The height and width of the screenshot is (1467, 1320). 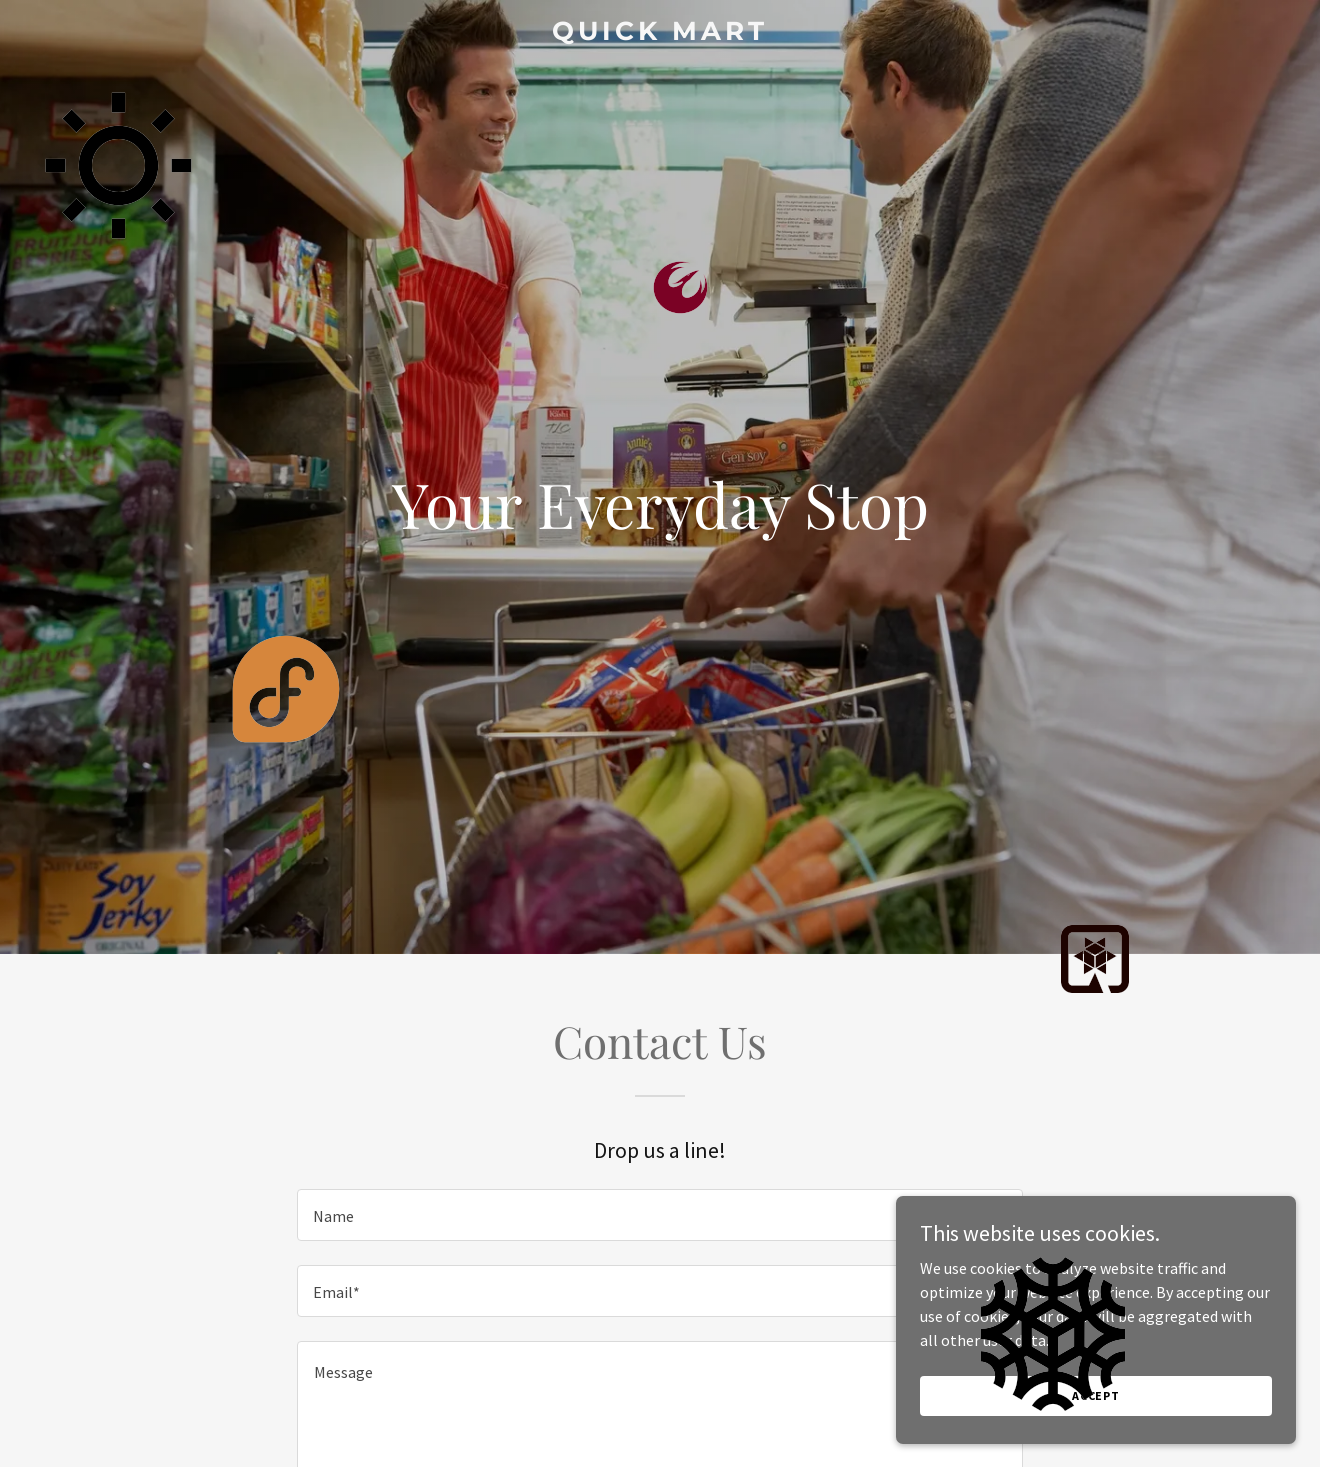 What do you see at coordinates (1095, 959) in the screenshot?
I see `quarkus framework logo` at bounding box center [1095, 959].